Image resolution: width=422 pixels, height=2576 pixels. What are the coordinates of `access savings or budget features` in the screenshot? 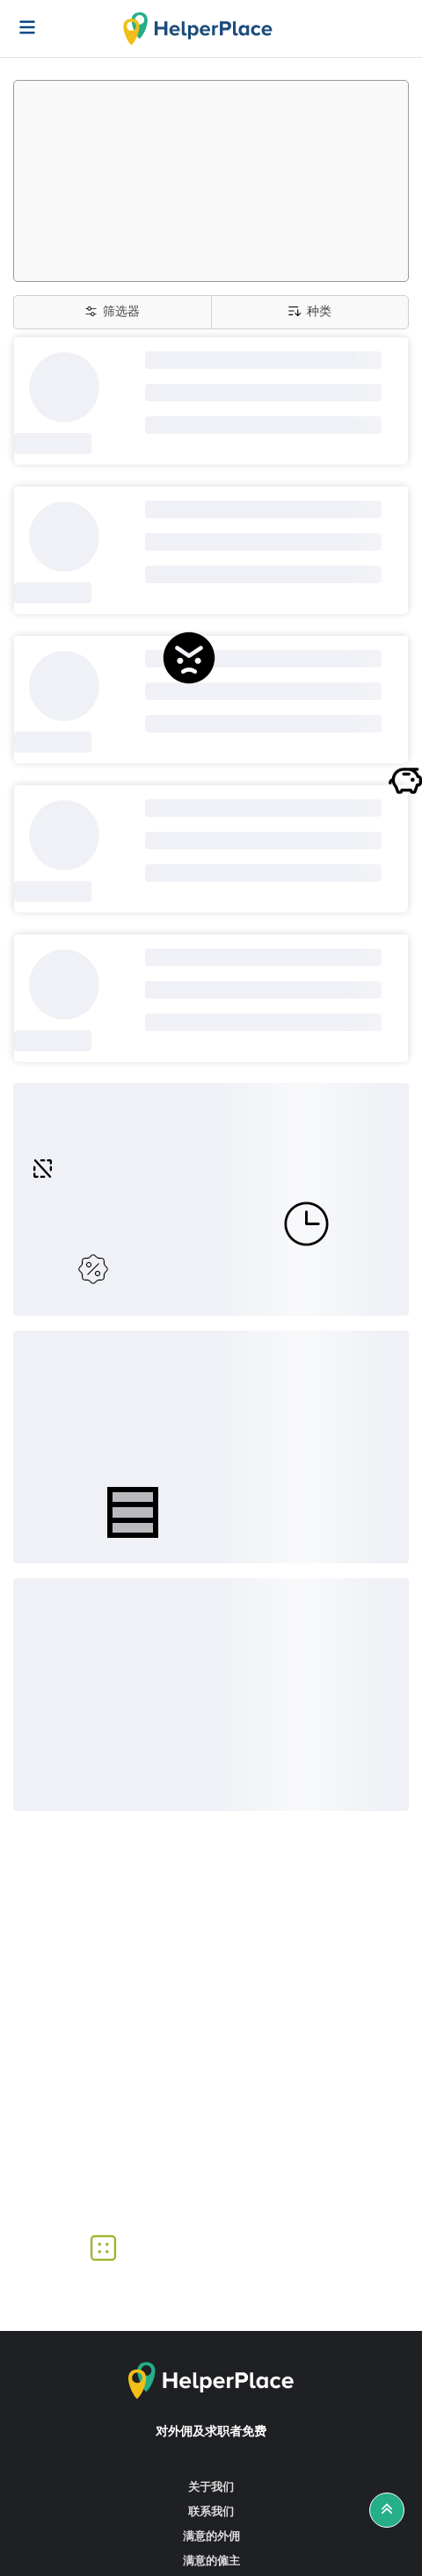 It's located at (405, 781).